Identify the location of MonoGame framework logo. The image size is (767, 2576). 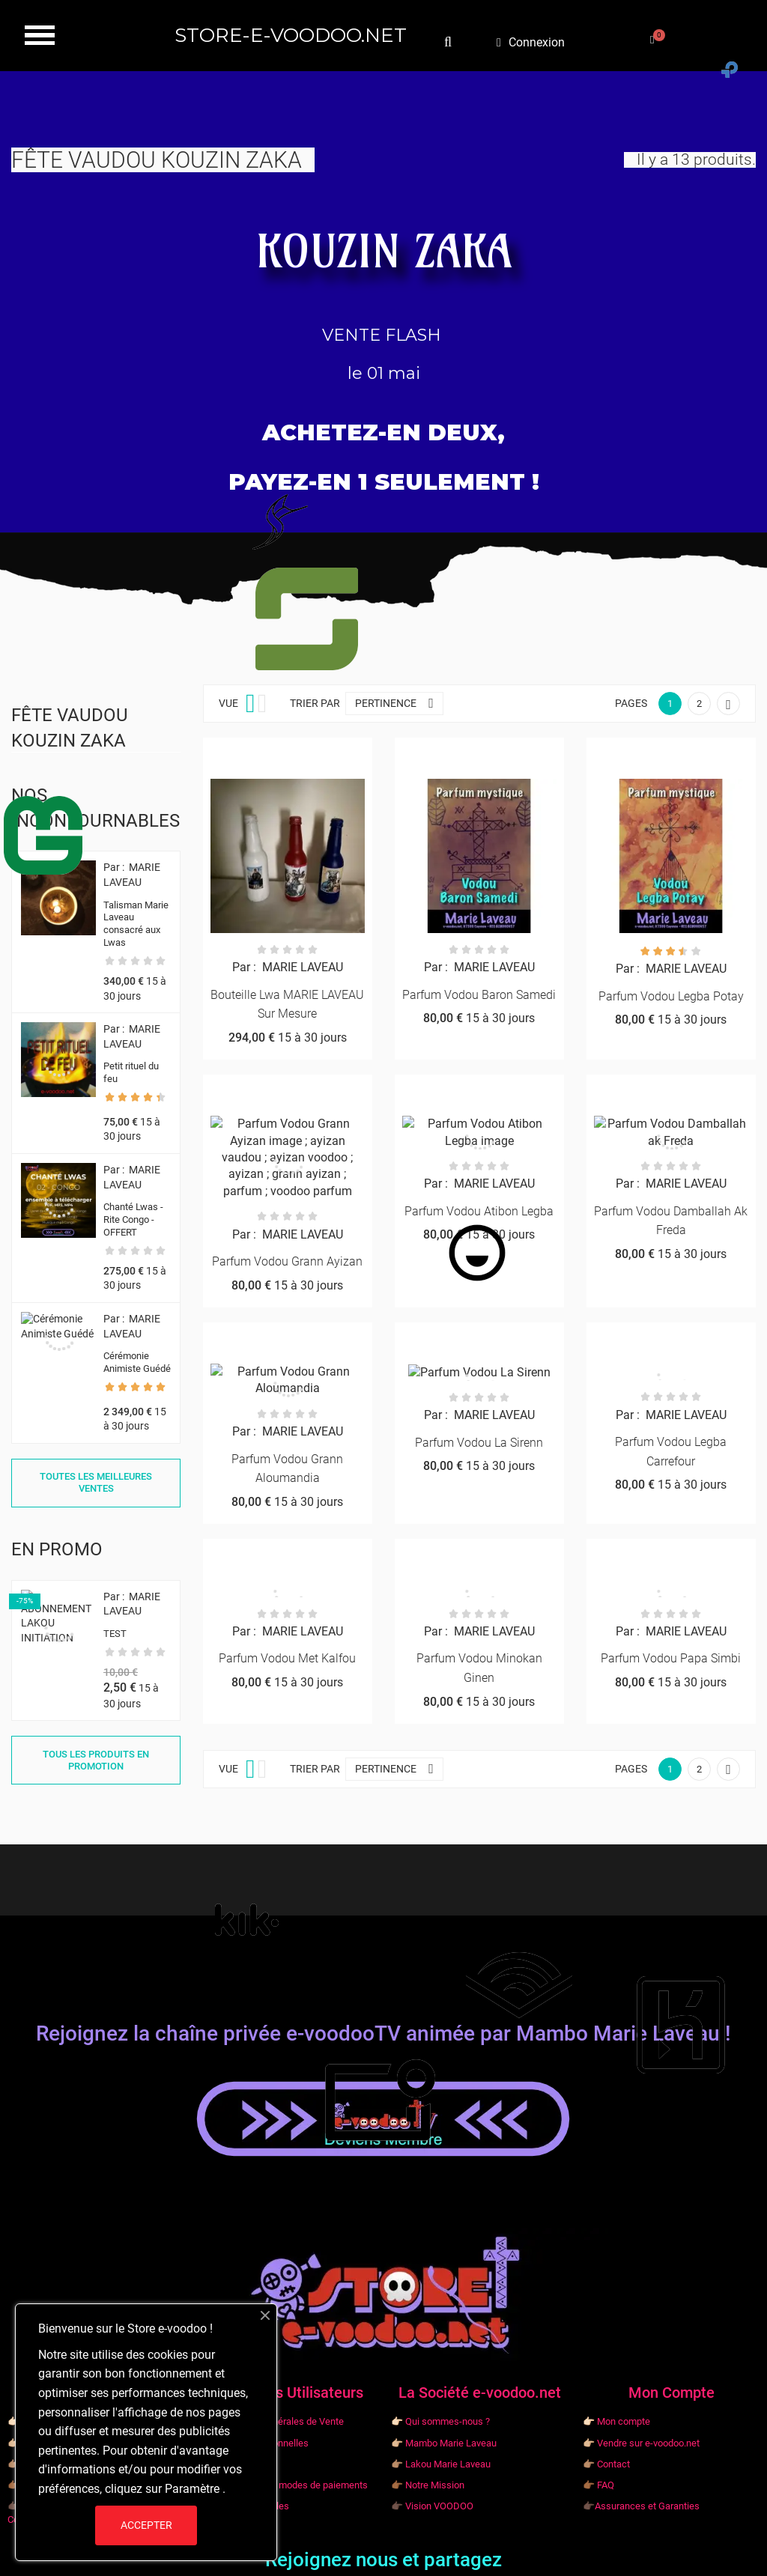
(43, 835).